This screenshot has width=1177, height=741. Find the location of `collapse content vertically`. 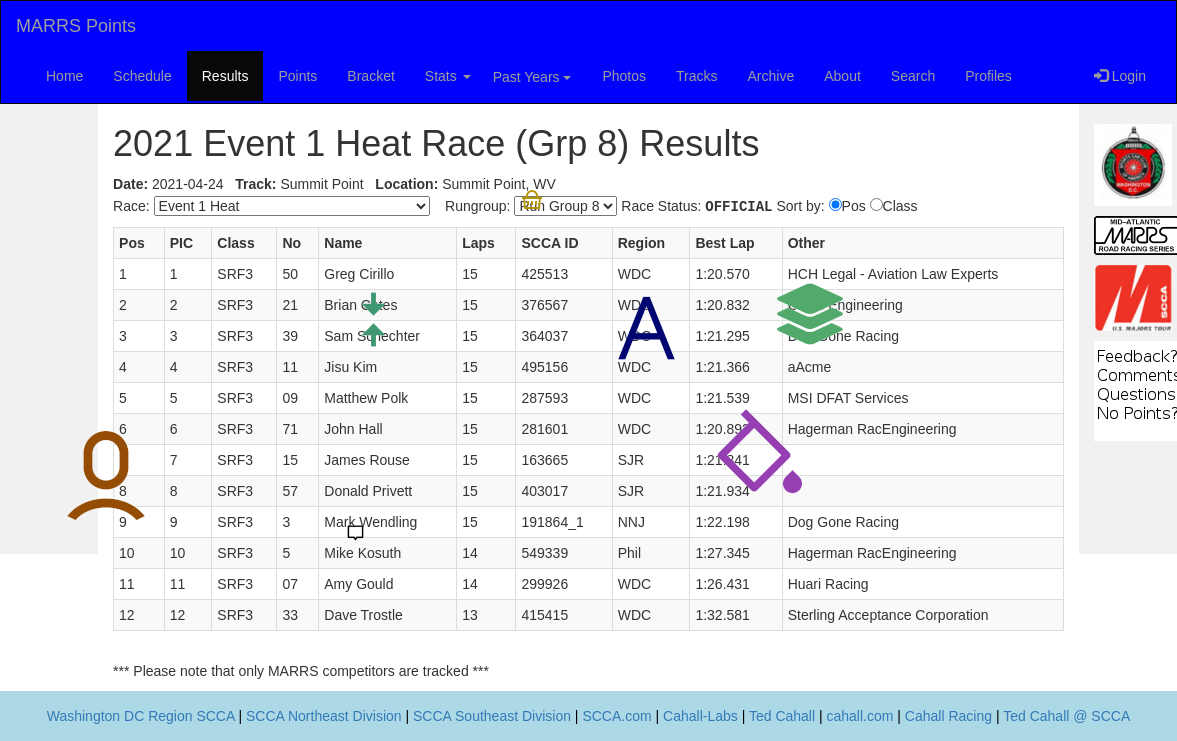

collapse content vertically is located at coordinates (373, 319).